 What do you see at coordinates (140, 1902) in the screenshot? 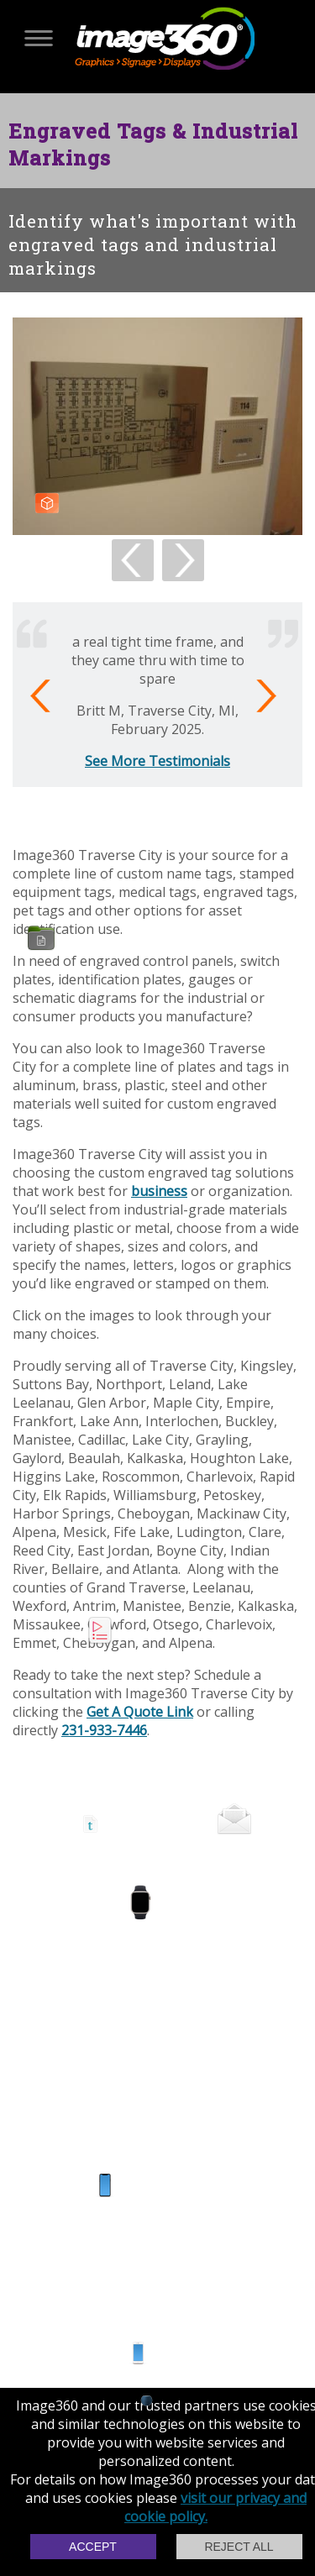
I see `manage your paired Apple Watch SE` at bounding box center [140, 1902].